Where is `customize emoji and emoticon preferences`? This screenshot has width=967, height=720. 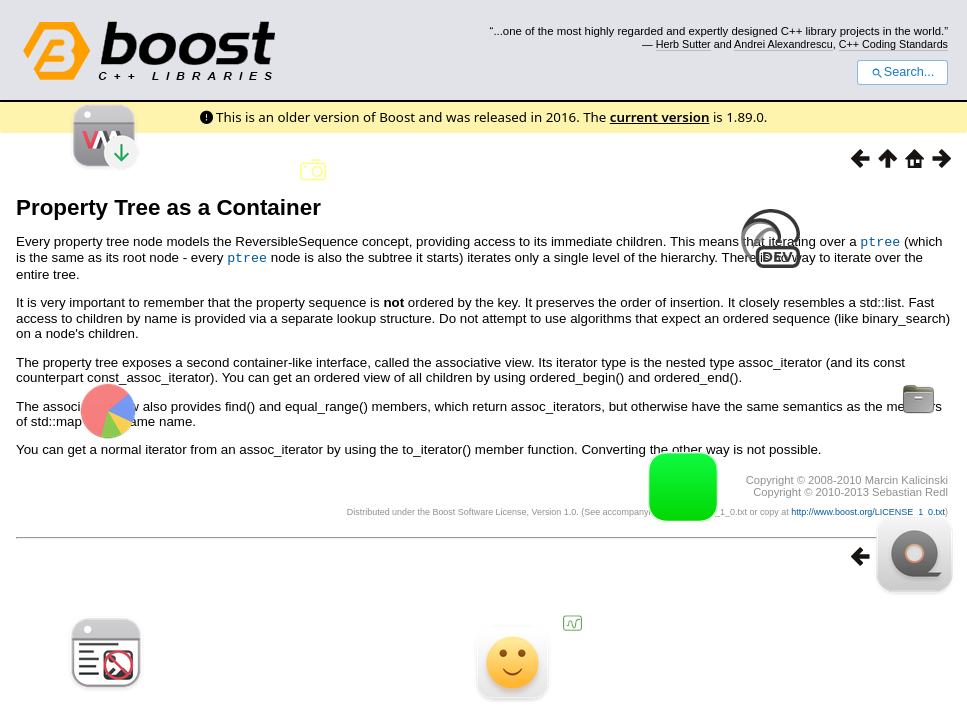 customize emoji and emoticon preferences is located at coordinates (512, 662).